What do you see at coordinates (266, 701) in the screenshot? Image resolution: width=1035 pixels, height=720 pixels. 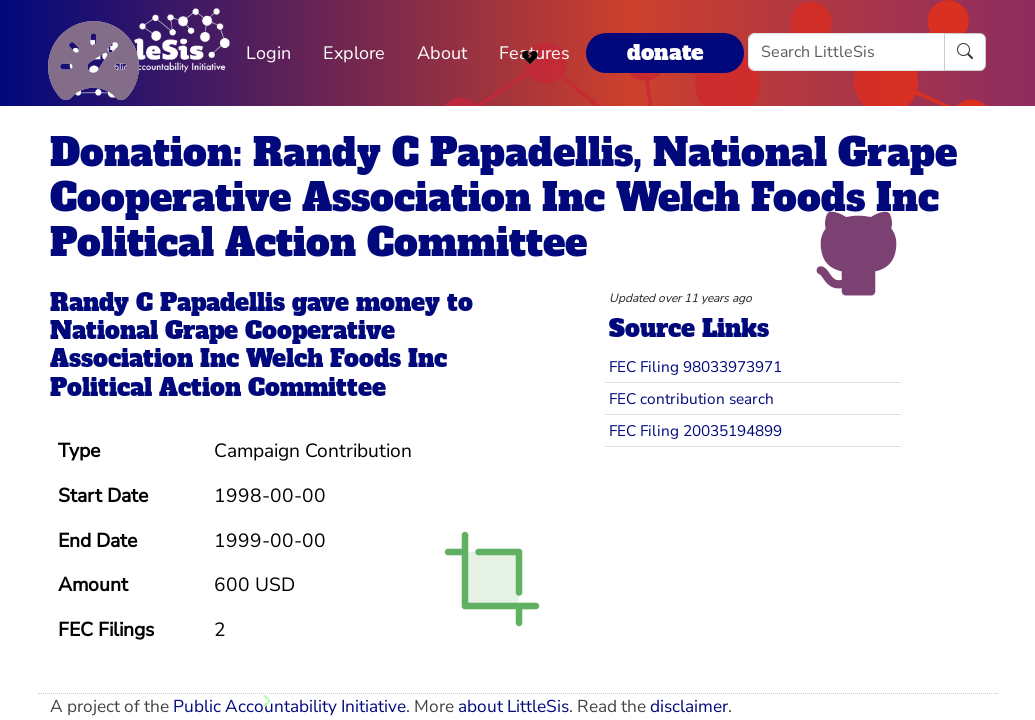 I see `navigate to the next item or page` at bounding box center [266, 701].